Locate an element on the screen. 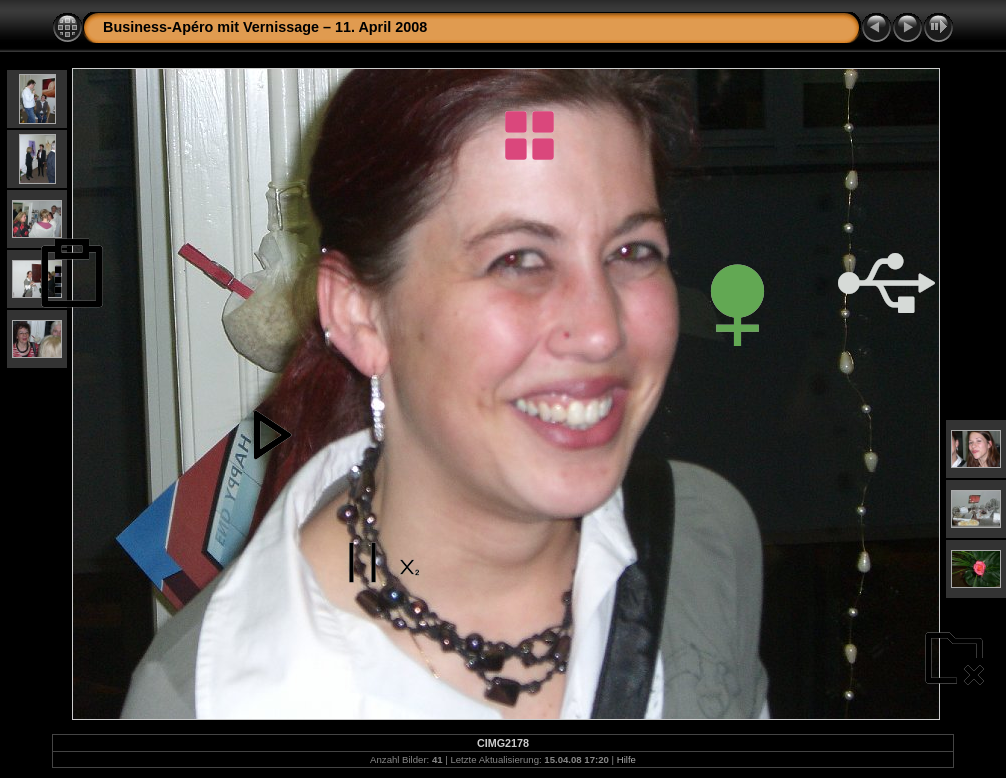 Image resolution: width=1006 pixels, height=778 pixels. access app grid or menu is located at coordinates (529, 135).